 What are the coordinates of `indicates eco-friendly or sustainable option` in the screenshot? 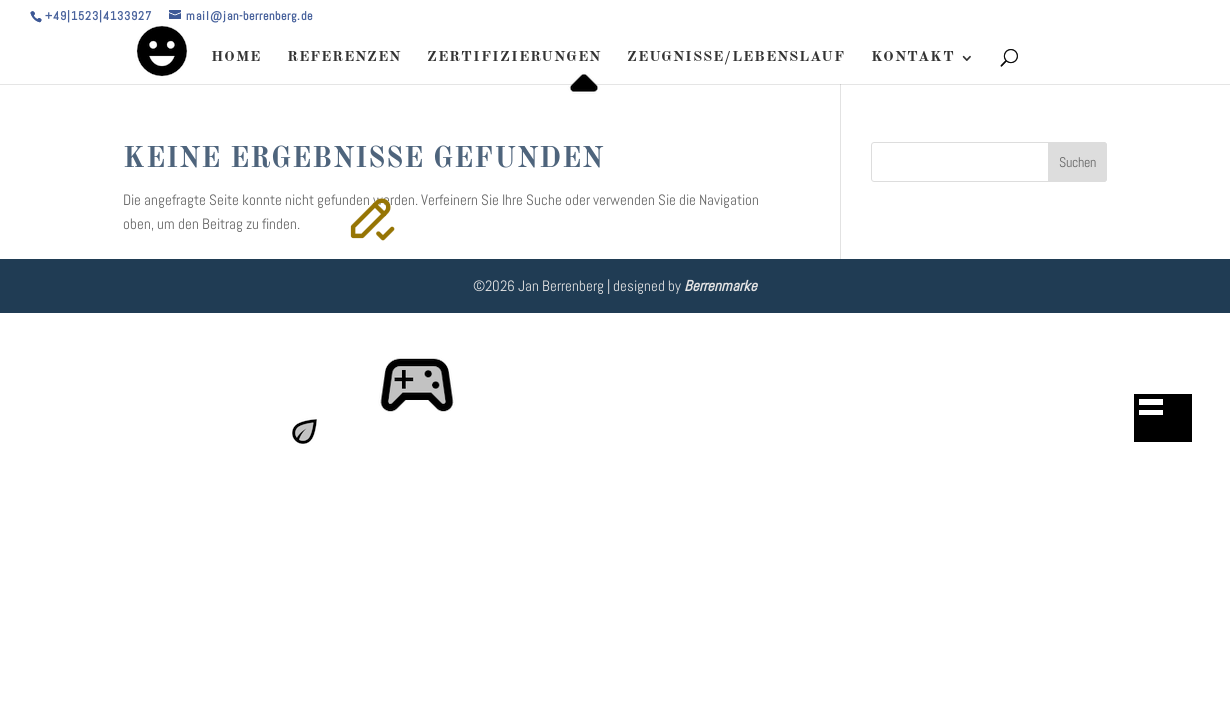 It's located at (304, 431).